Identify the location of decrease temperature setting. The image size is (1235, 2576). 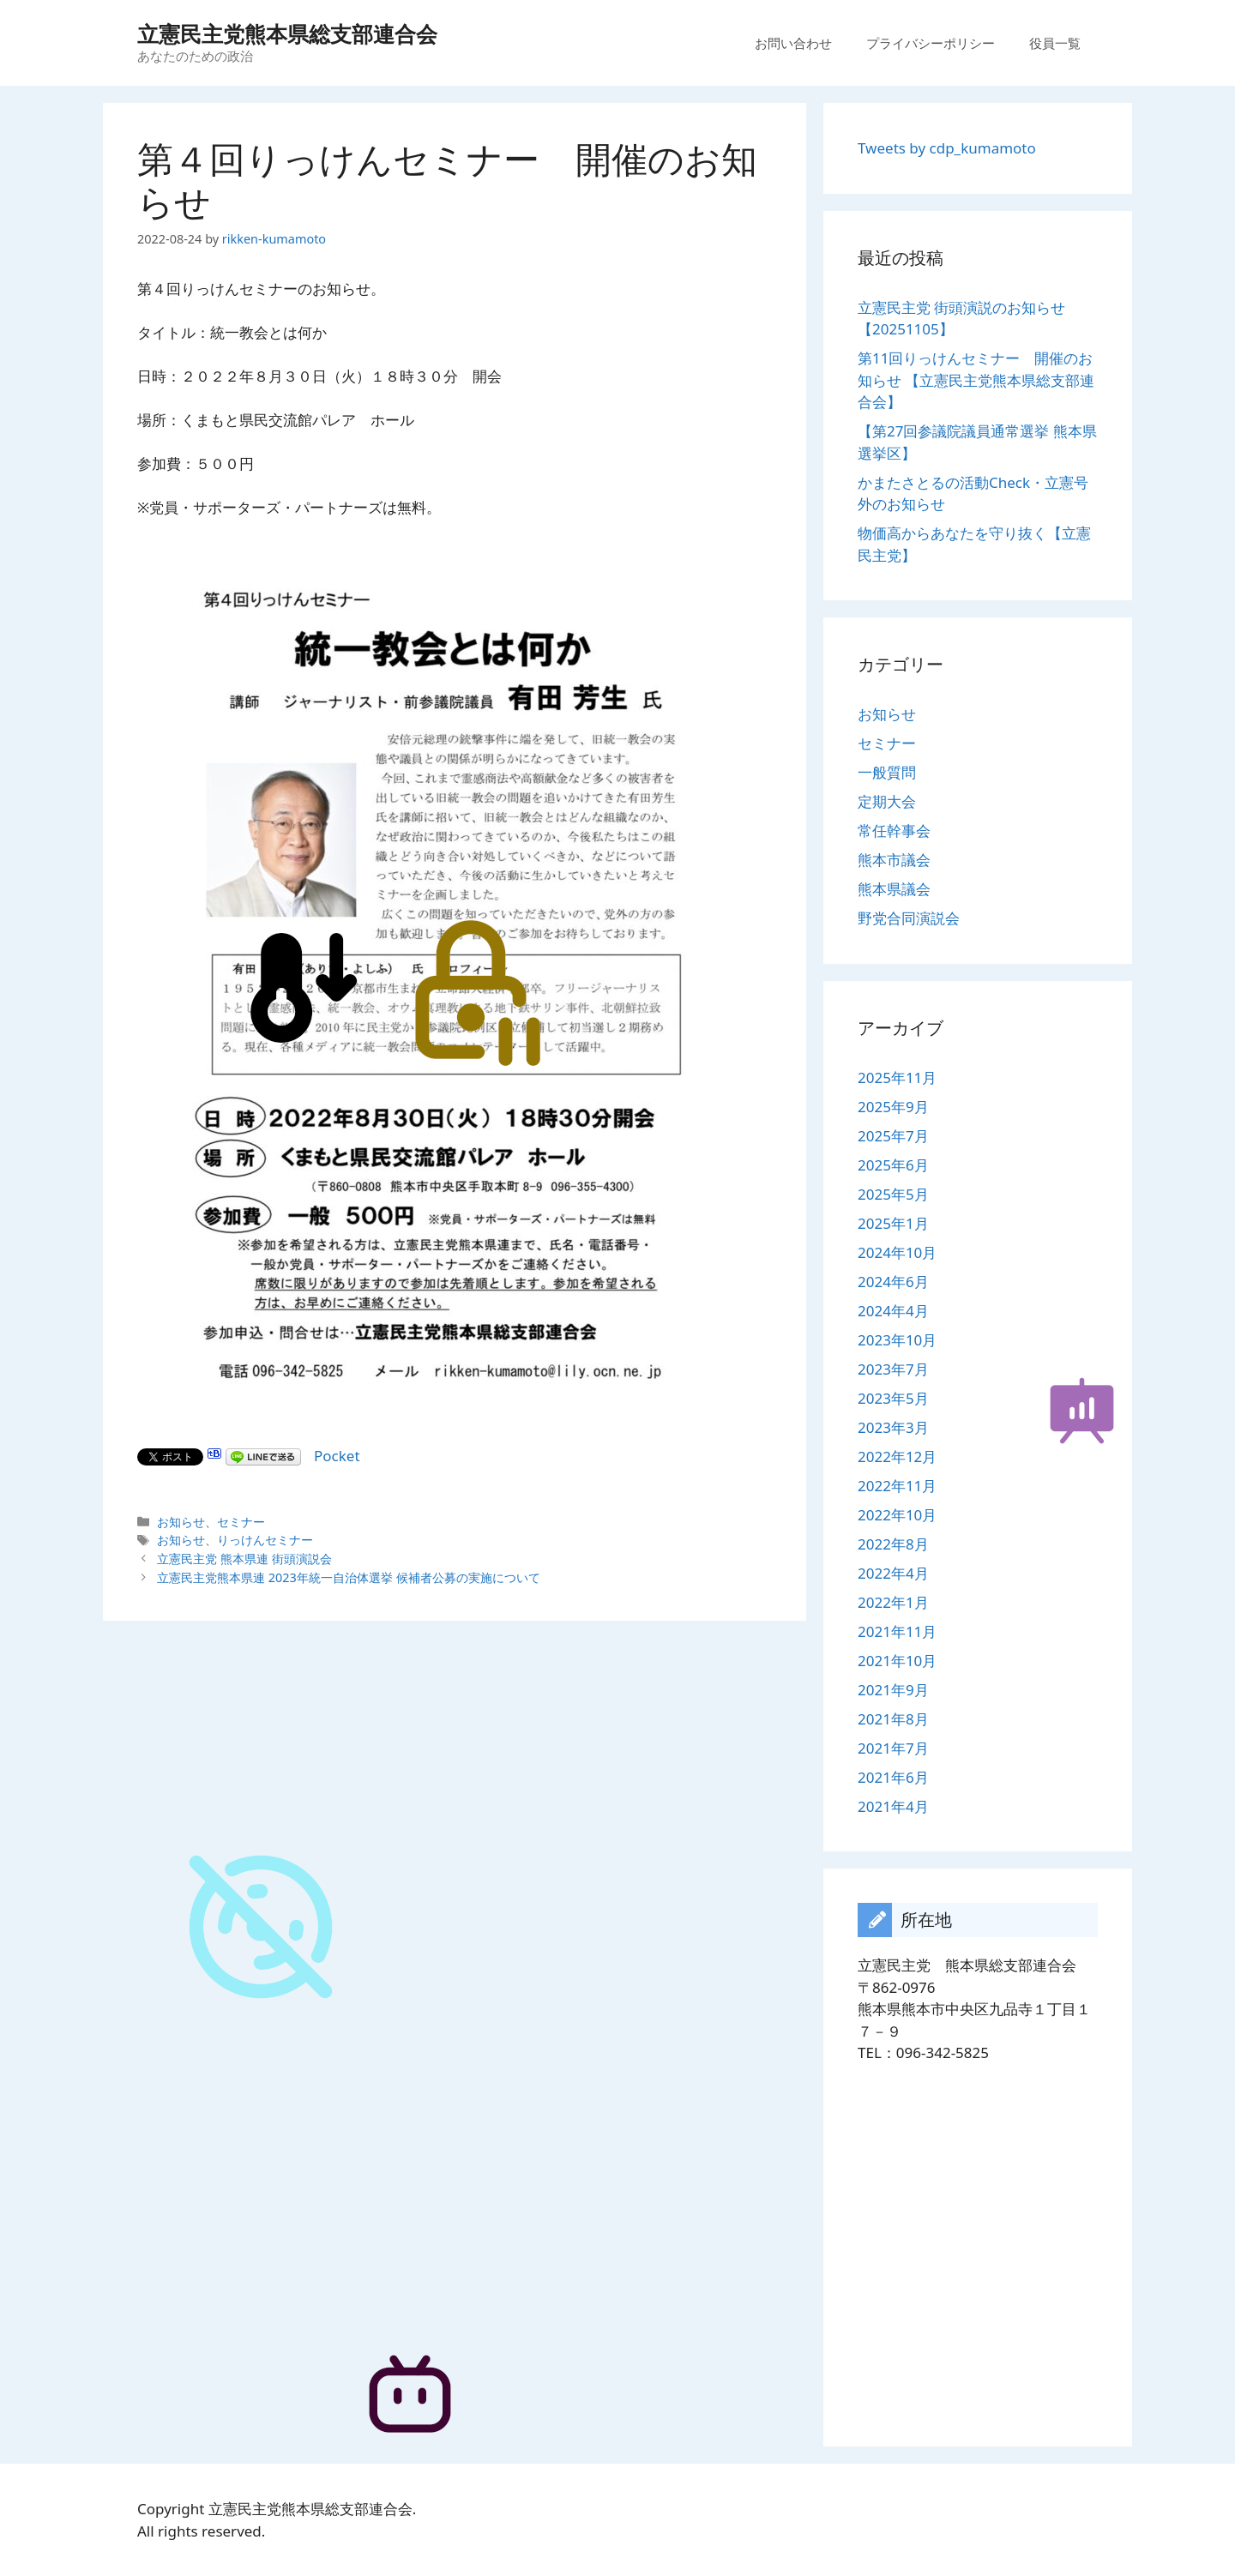
(302, 988).